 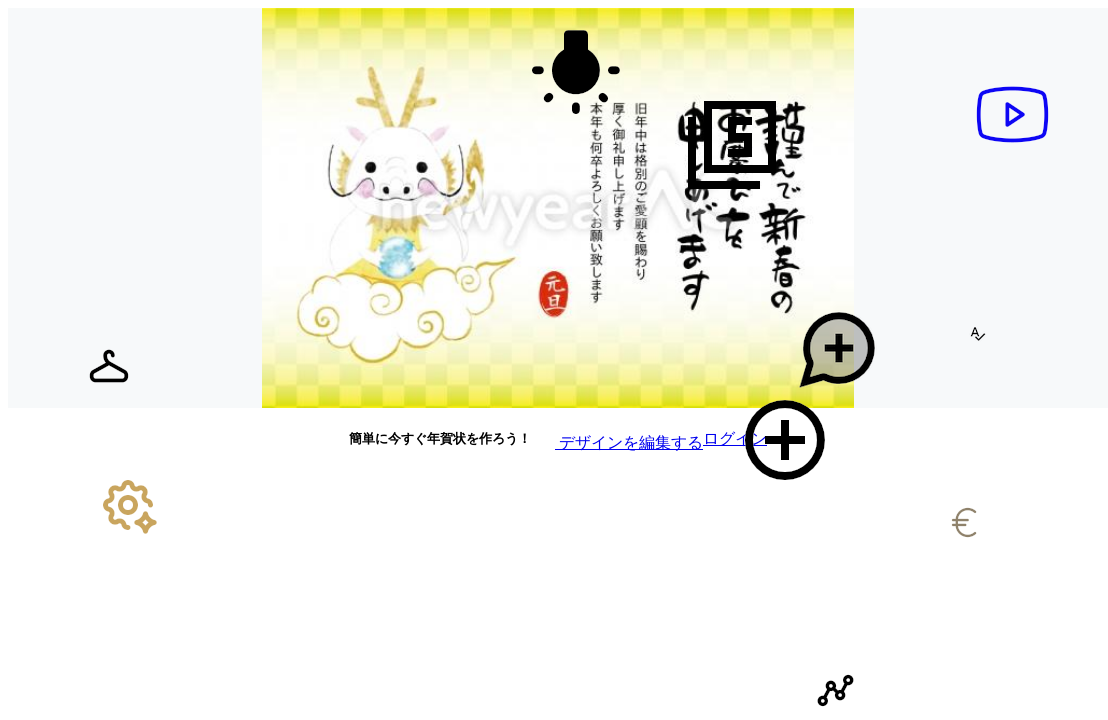 I want to click on add a comment or review to a map location, so click(x=839, y=348).